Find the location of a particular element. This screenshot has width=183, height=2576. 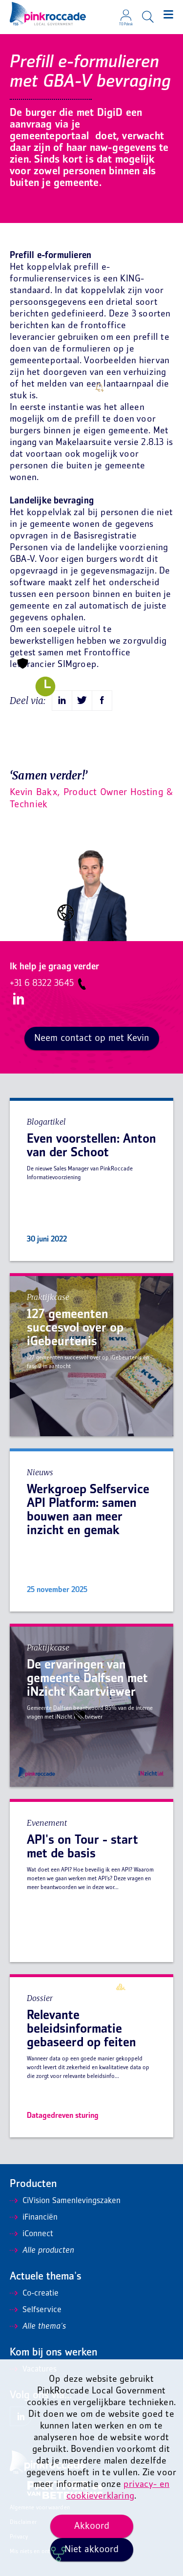

fork a repository or branch is located at coordinates (59, 2554).